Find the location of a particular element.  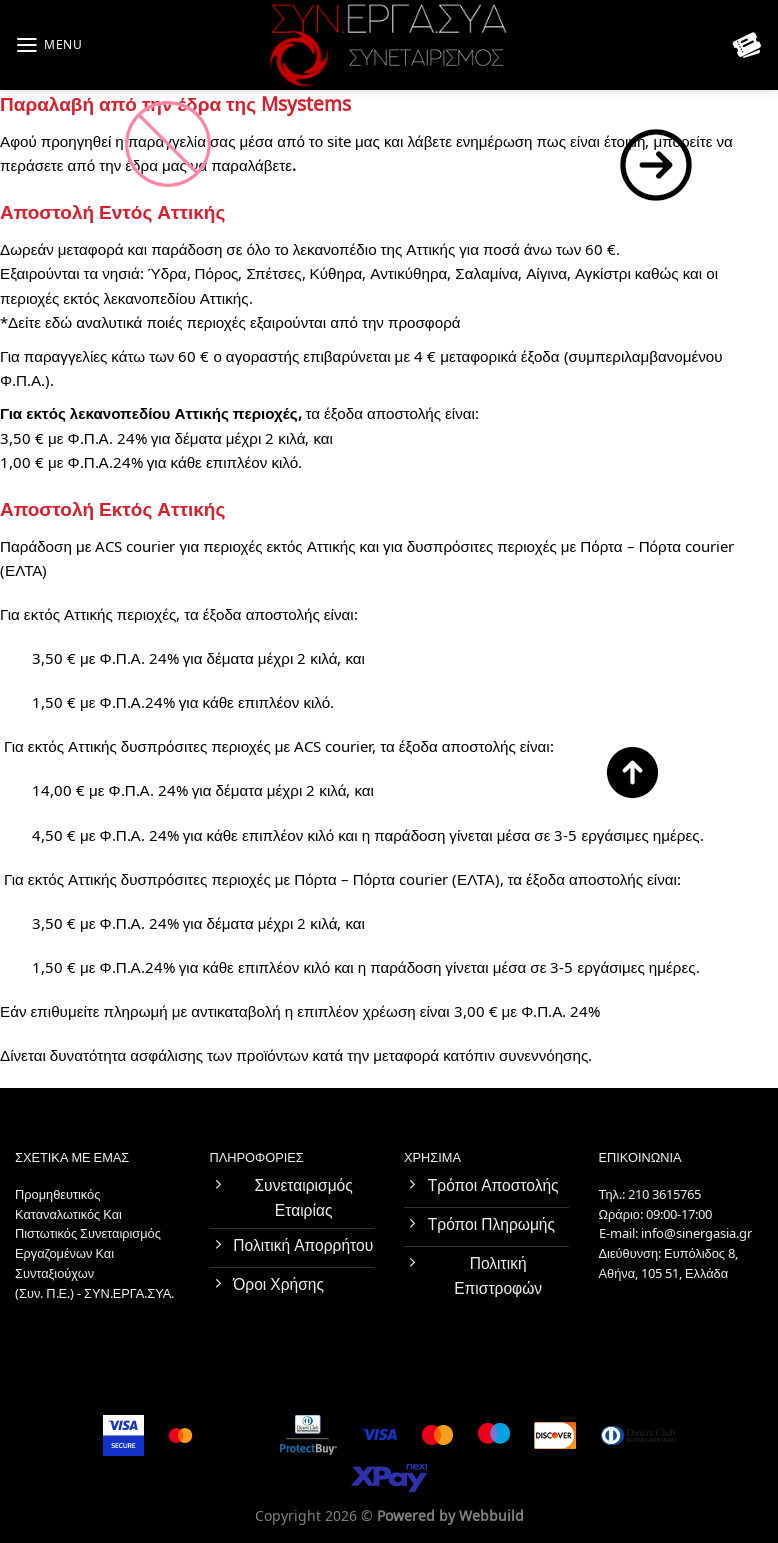

indicates a prohibited or blocked action is located at coordinates (168, 144).